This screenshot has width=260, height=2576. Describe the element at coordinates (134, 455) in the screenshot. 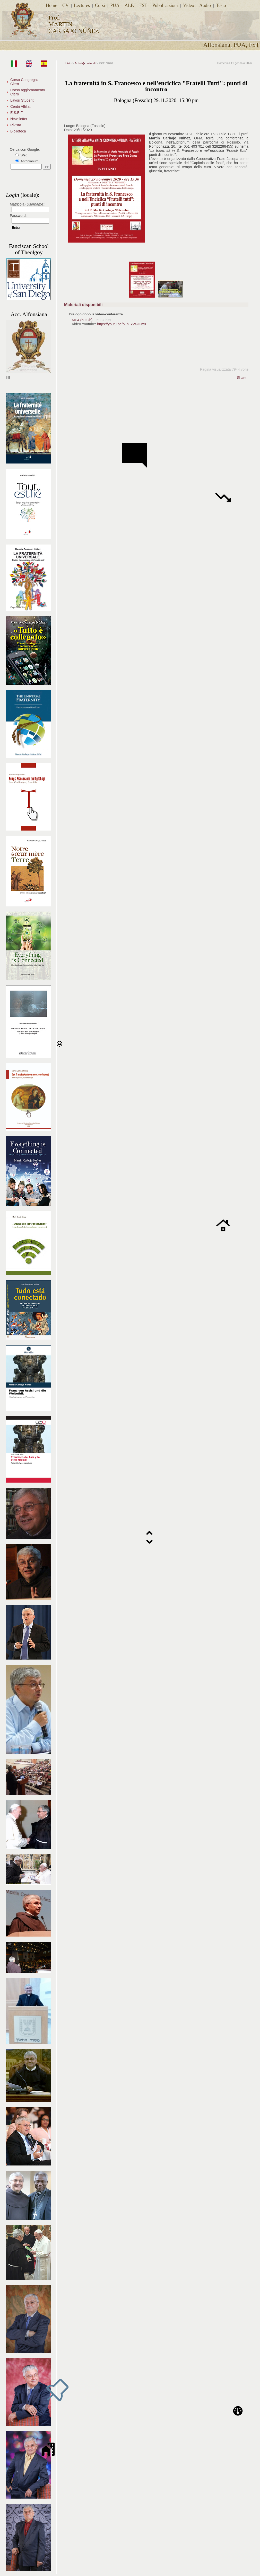

I see `open comments section` at that location.